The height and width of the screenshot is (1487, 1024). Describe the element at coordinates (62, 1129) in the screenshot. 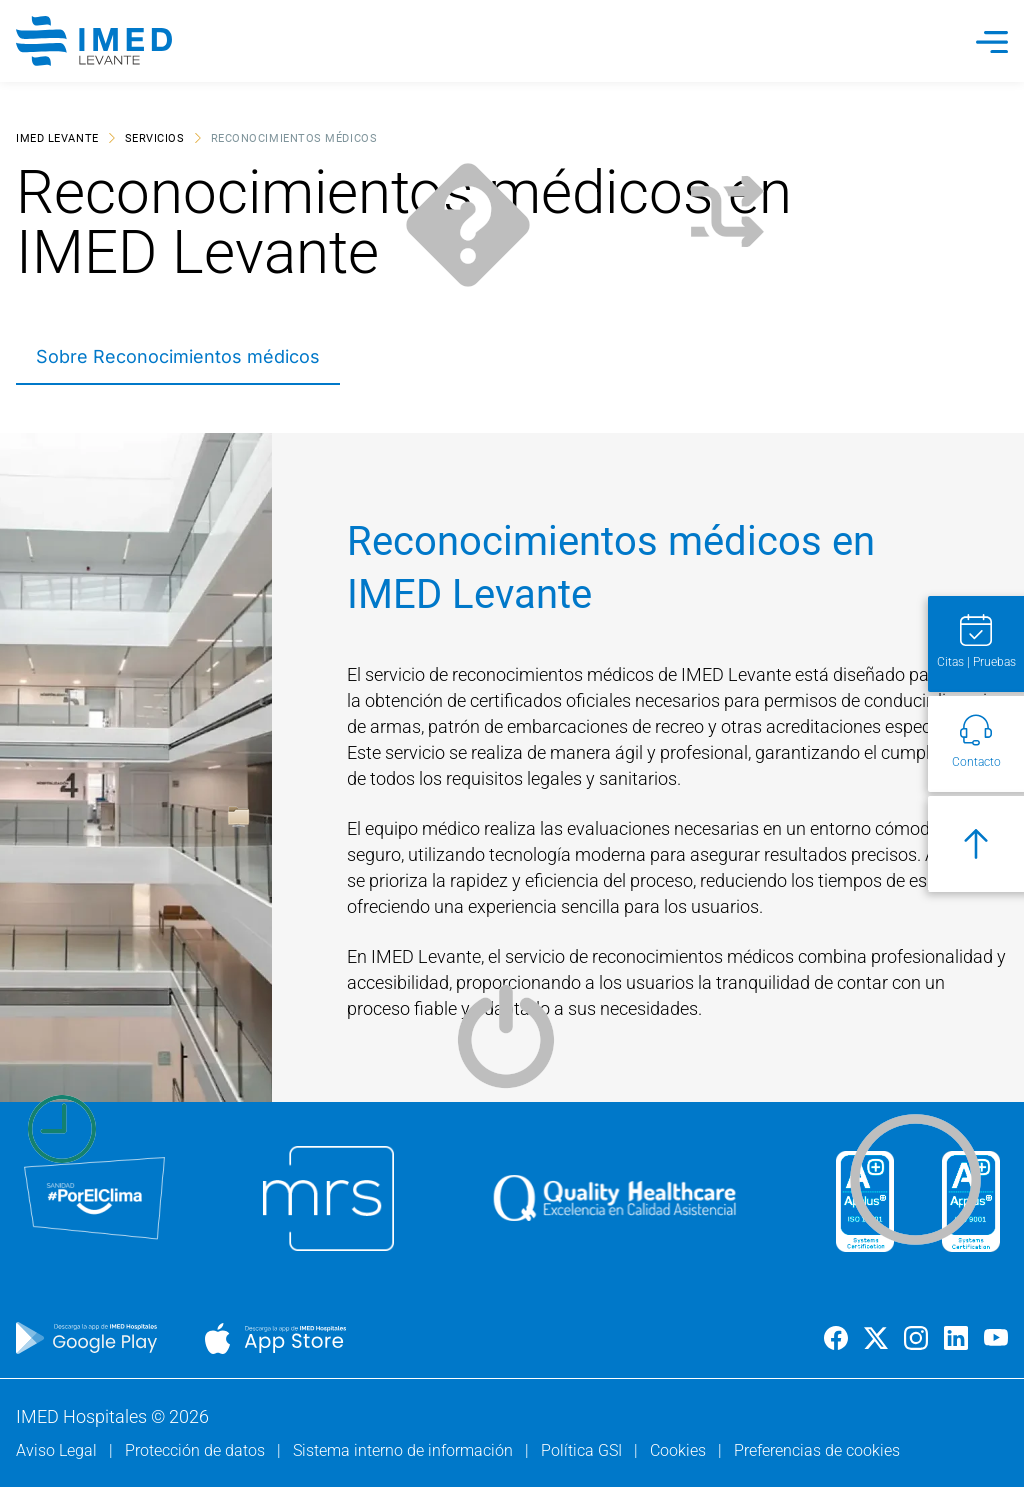

I see `view recently used emojis` at that location.